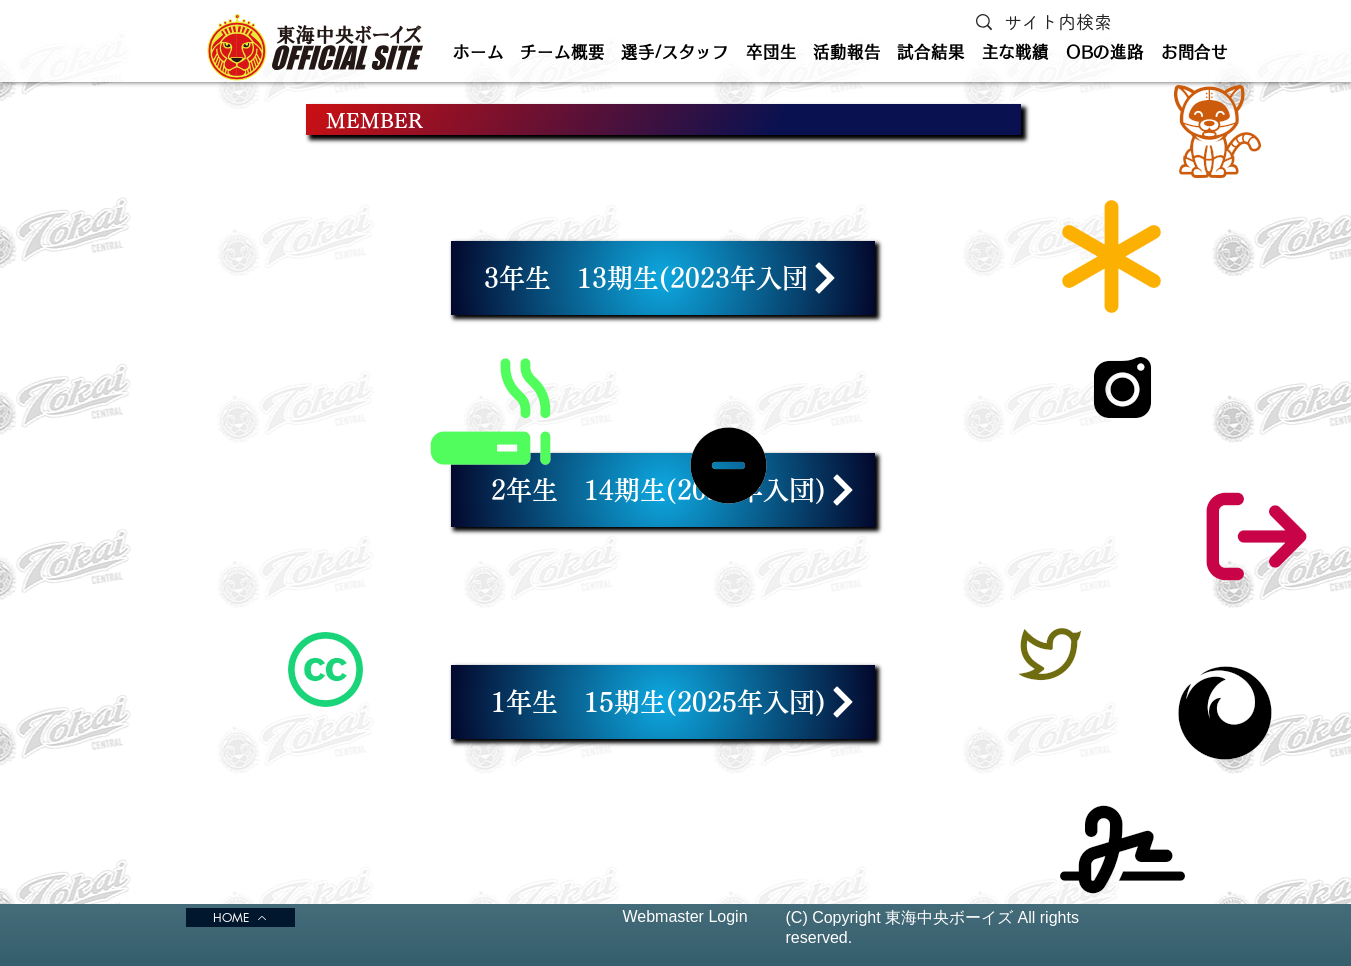 The width and height of the screenshot is (1351, 966). I want to click on open twitter, so click(1051, 654).